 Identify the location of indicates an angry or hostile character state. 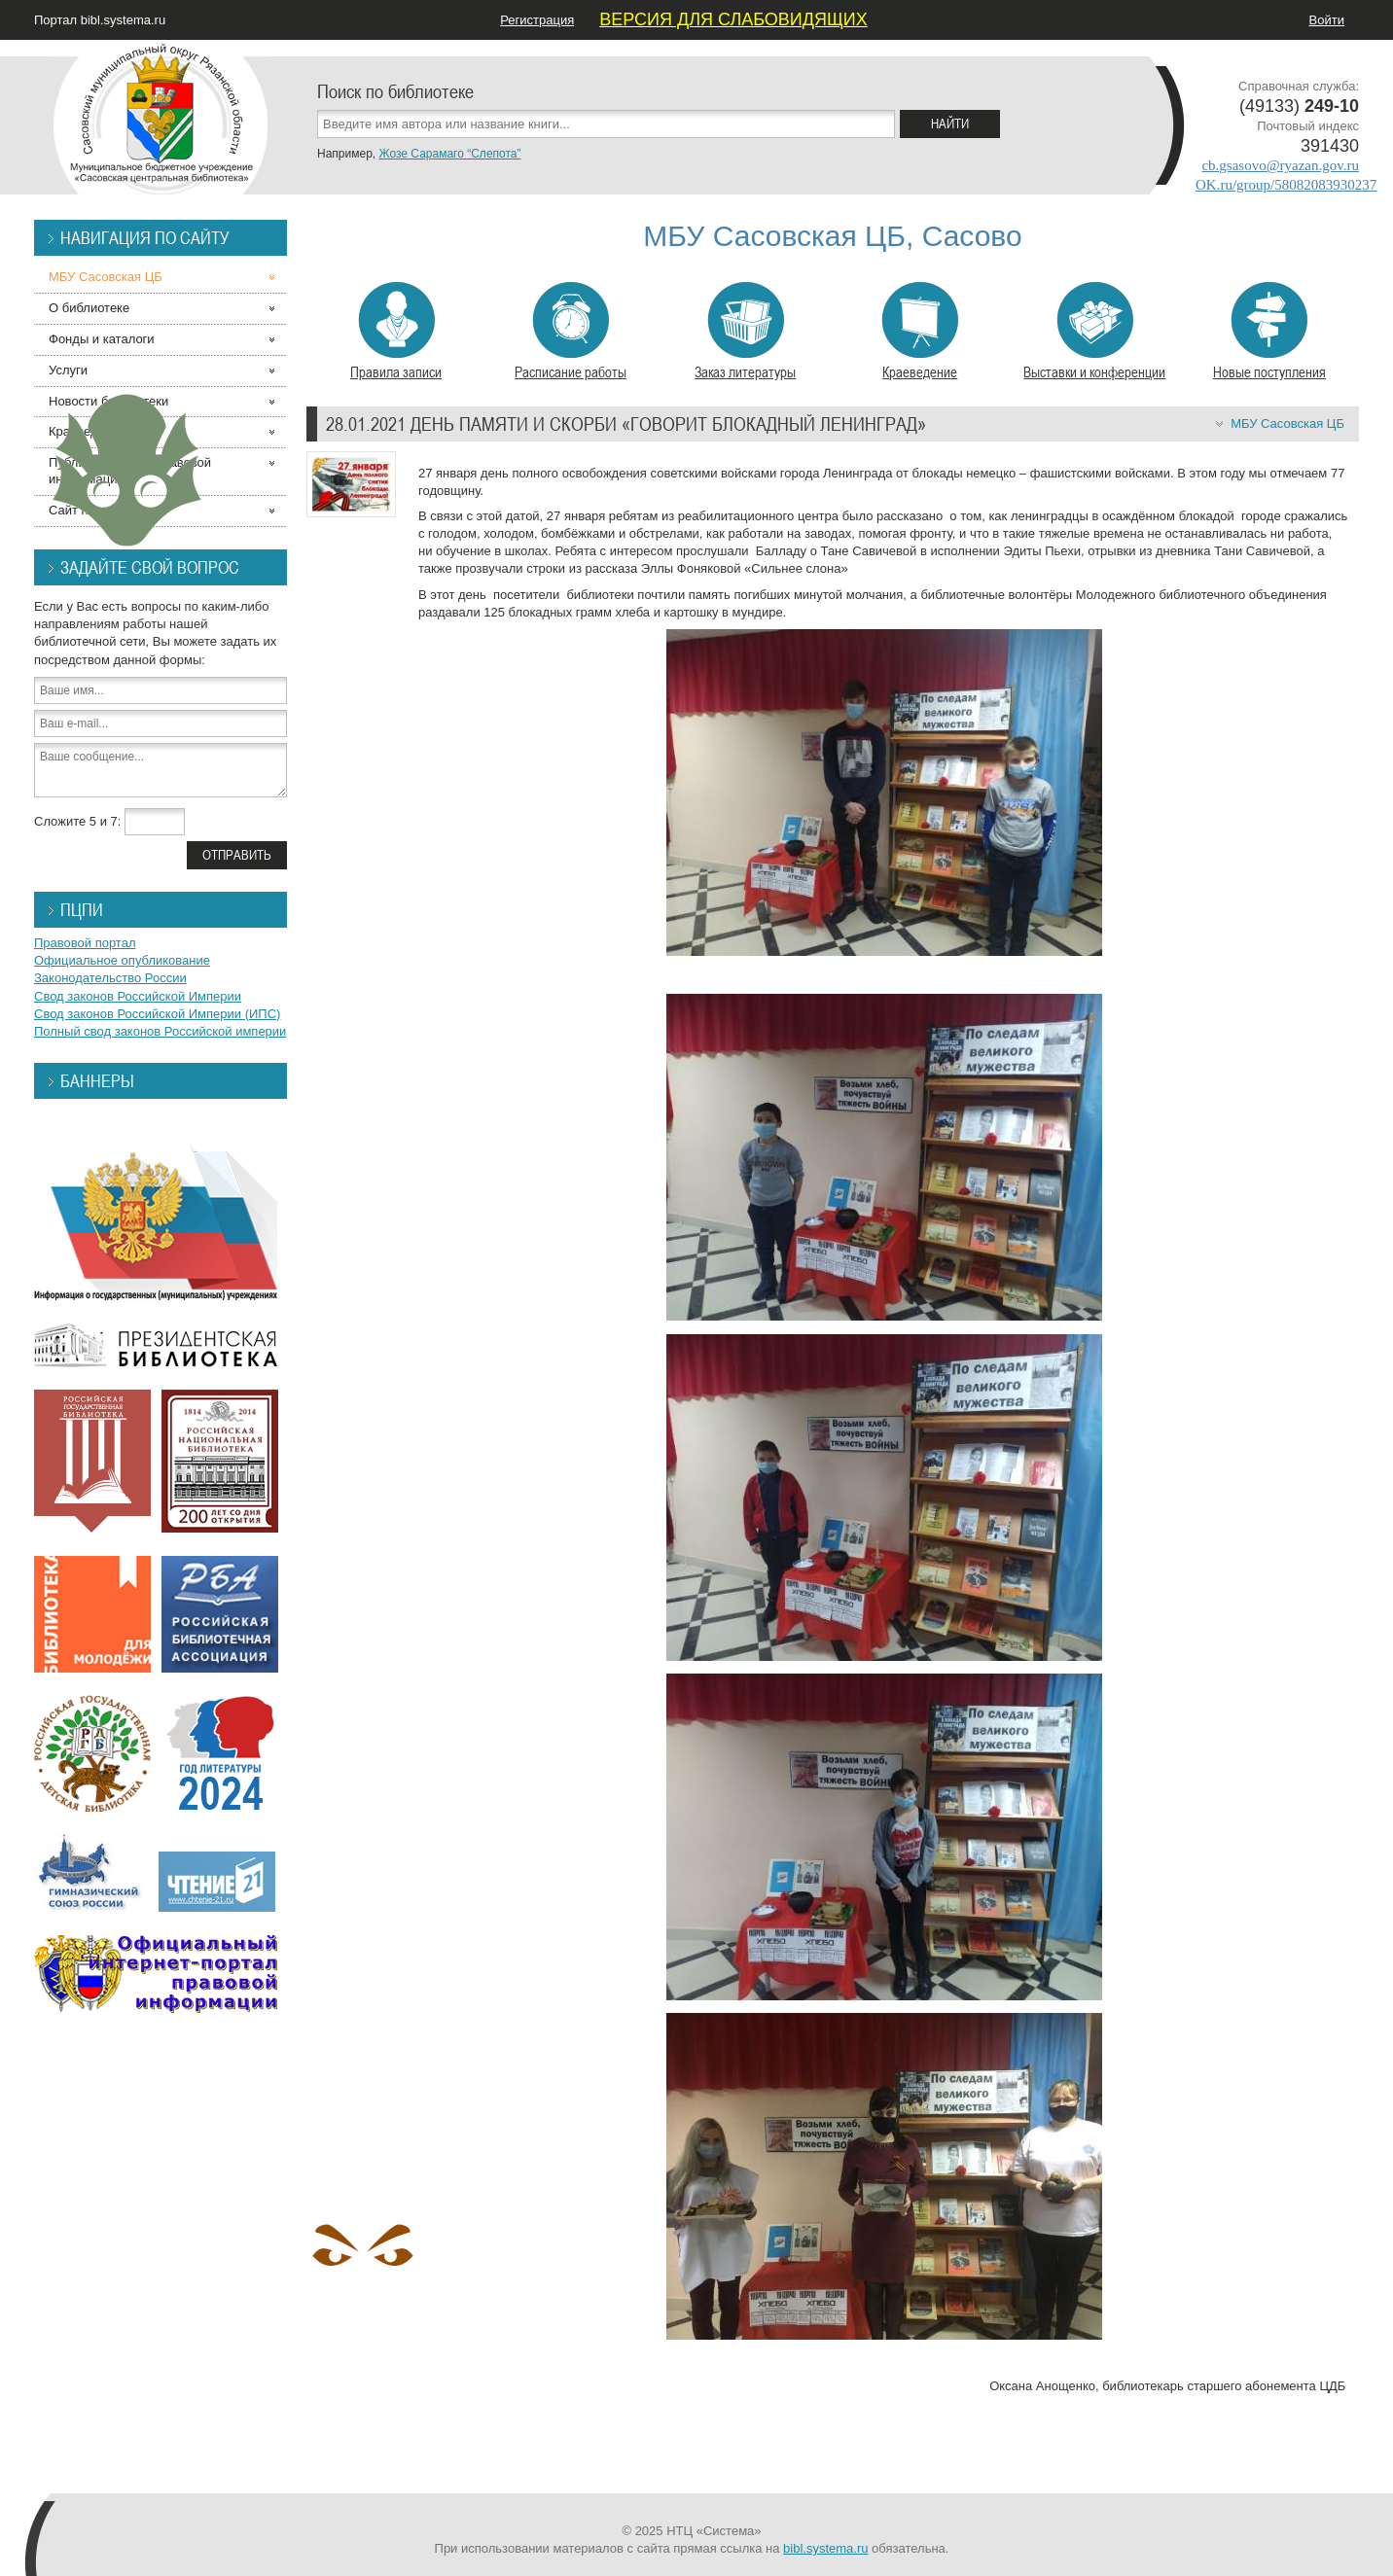
(363, 2247).